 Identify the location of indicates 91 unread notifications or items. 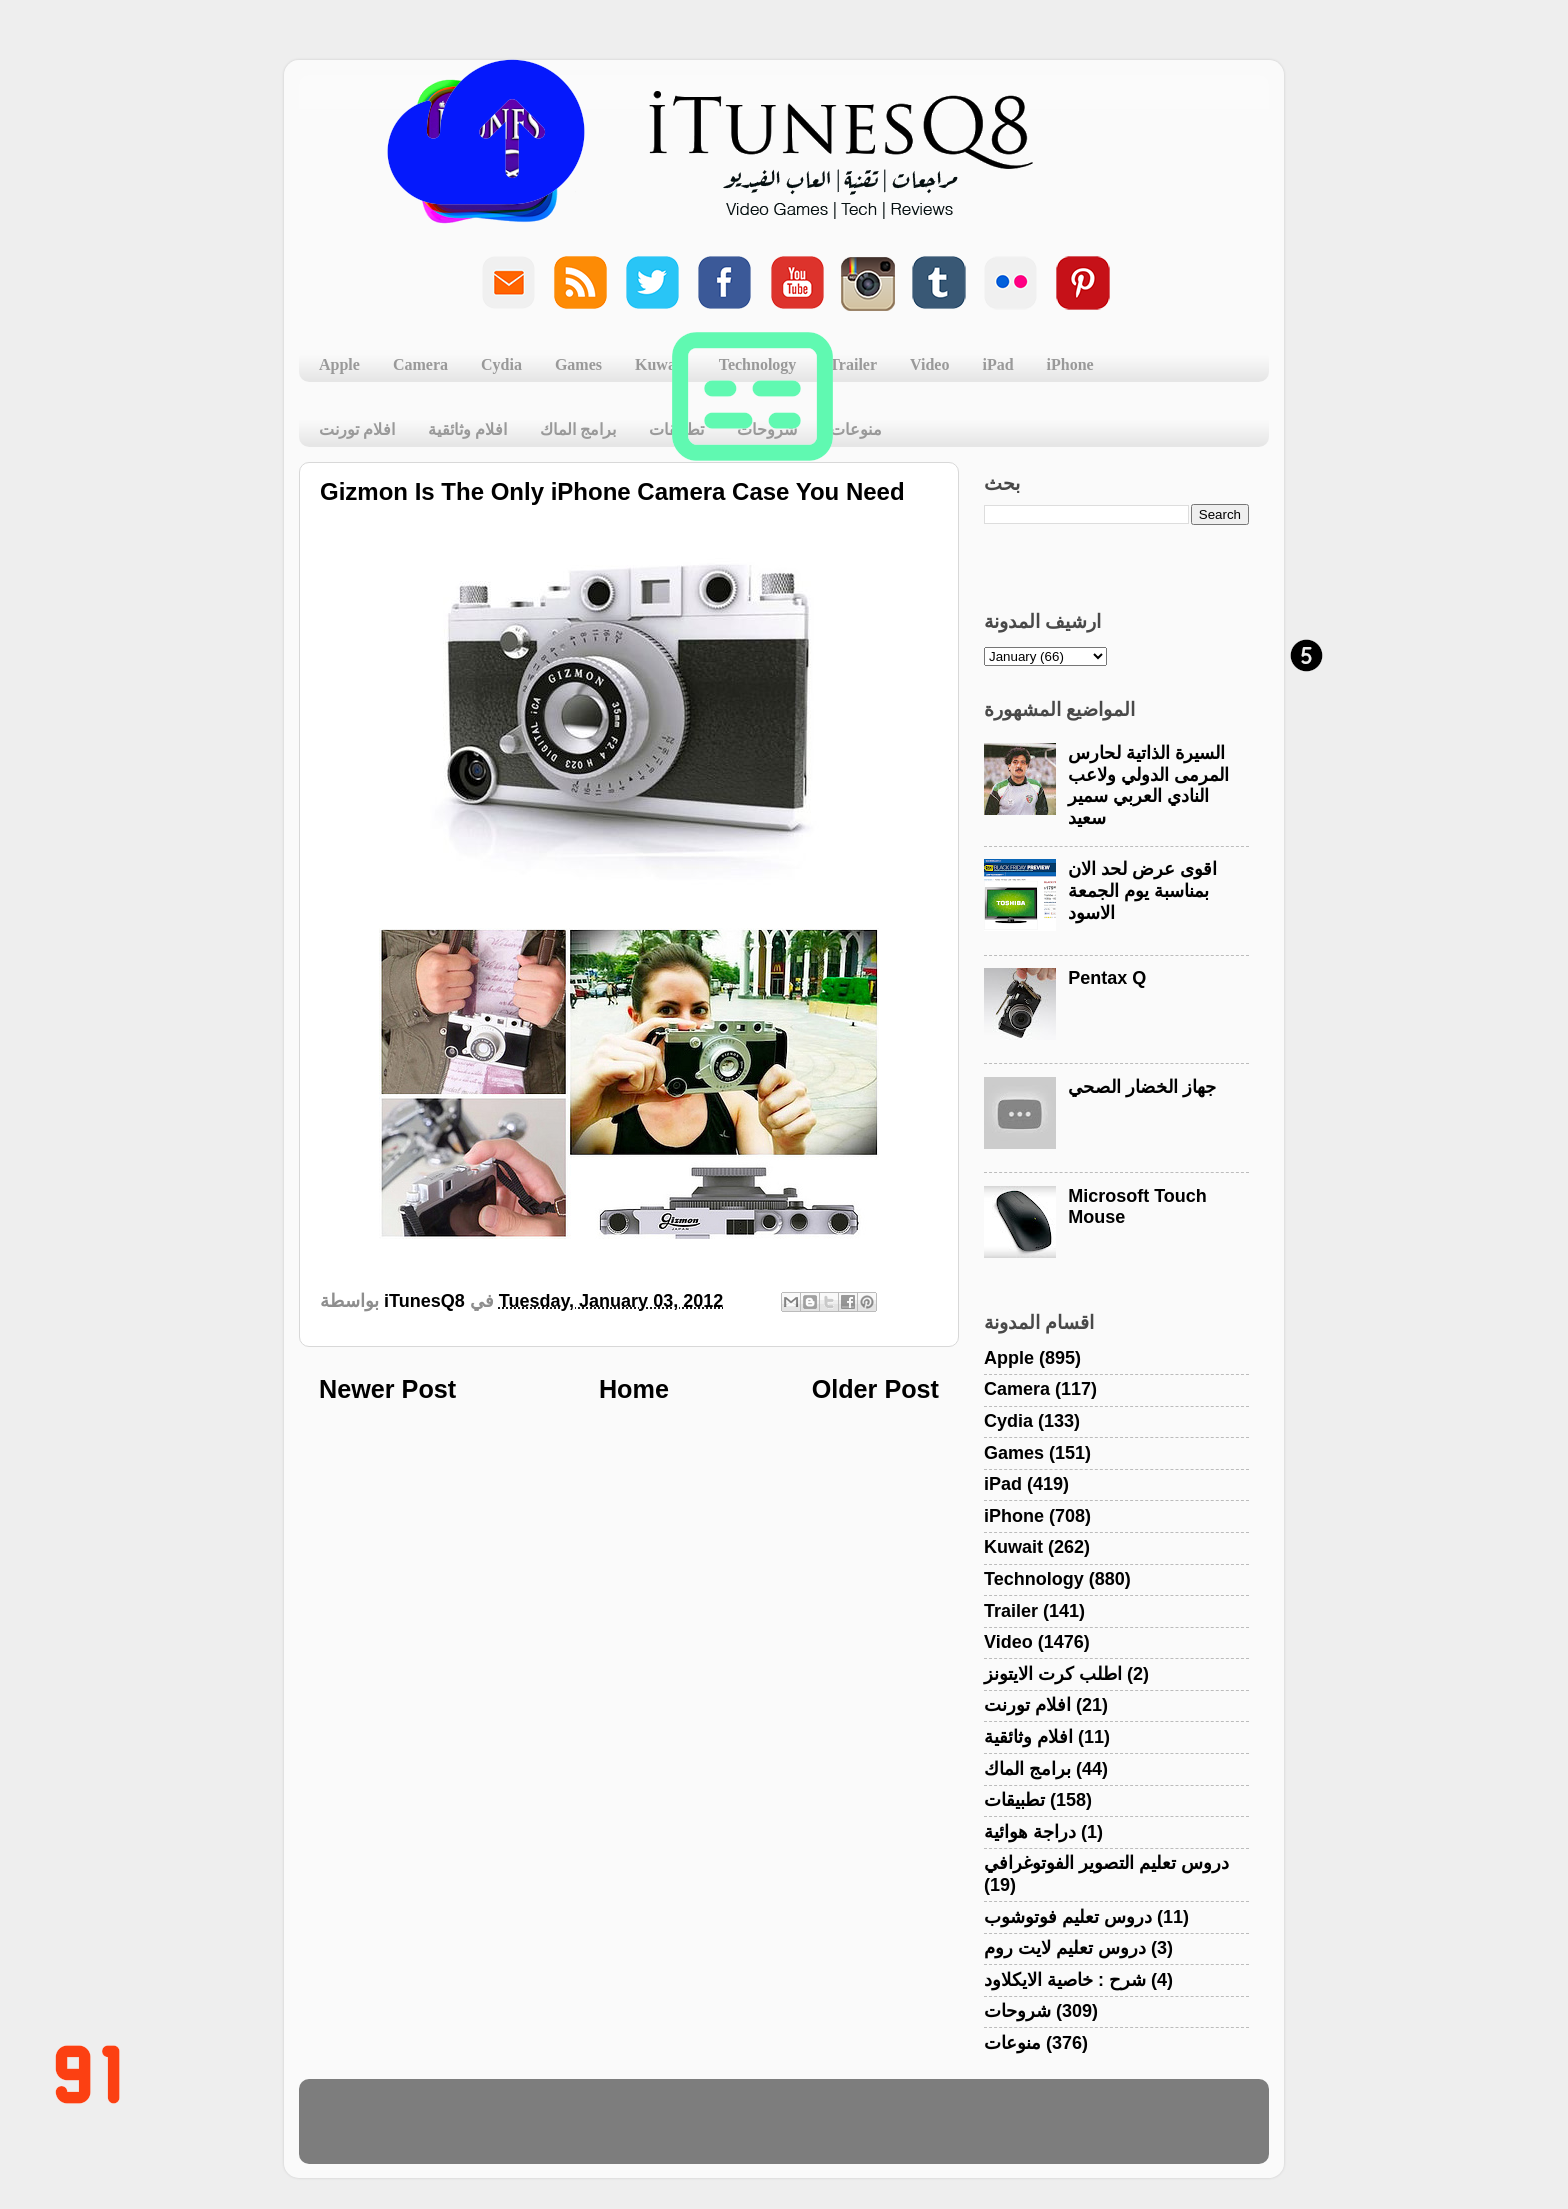
(90, 2074).